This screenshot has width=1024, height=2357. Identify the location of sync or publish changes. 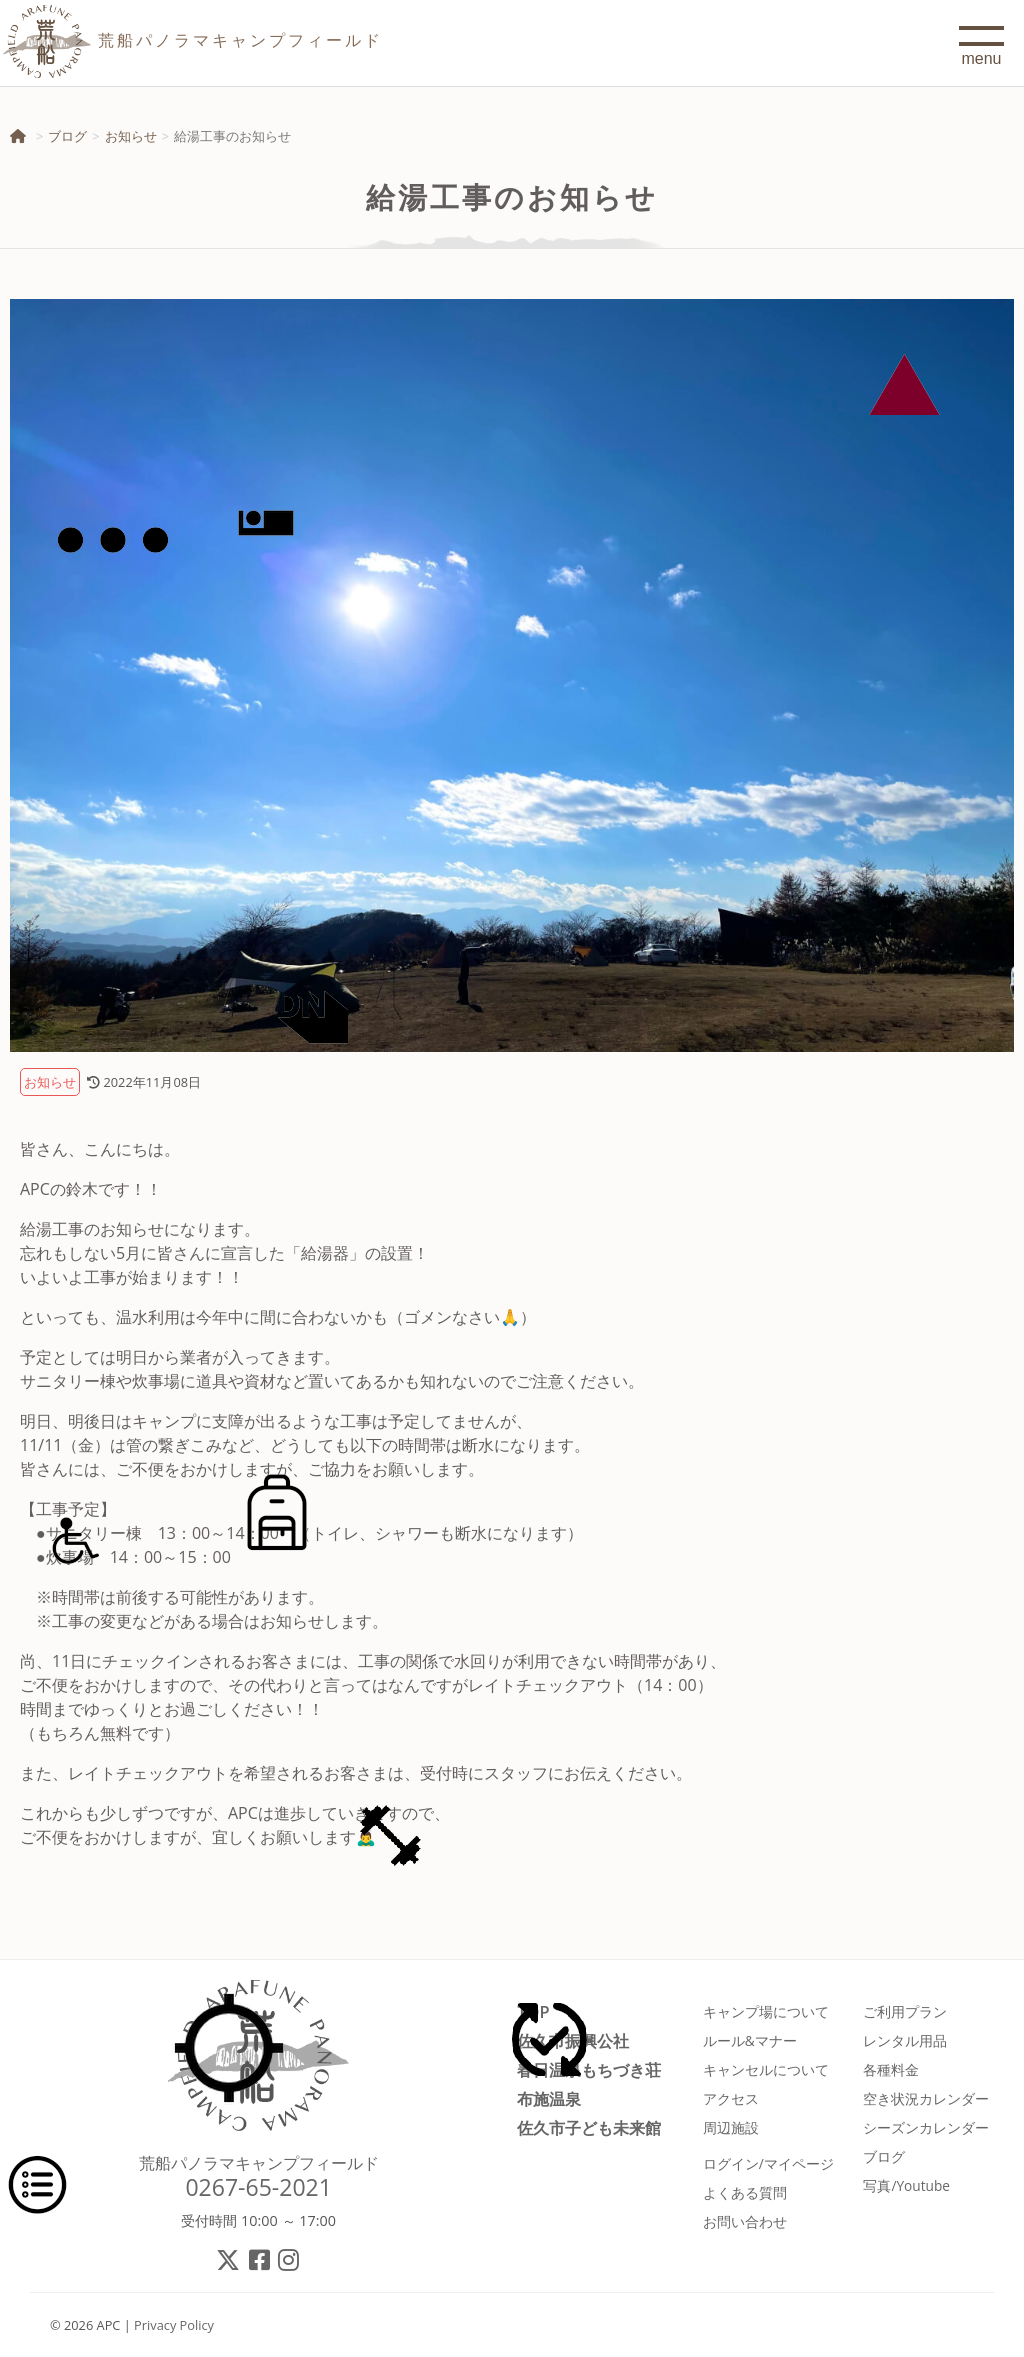
(549, 2039).